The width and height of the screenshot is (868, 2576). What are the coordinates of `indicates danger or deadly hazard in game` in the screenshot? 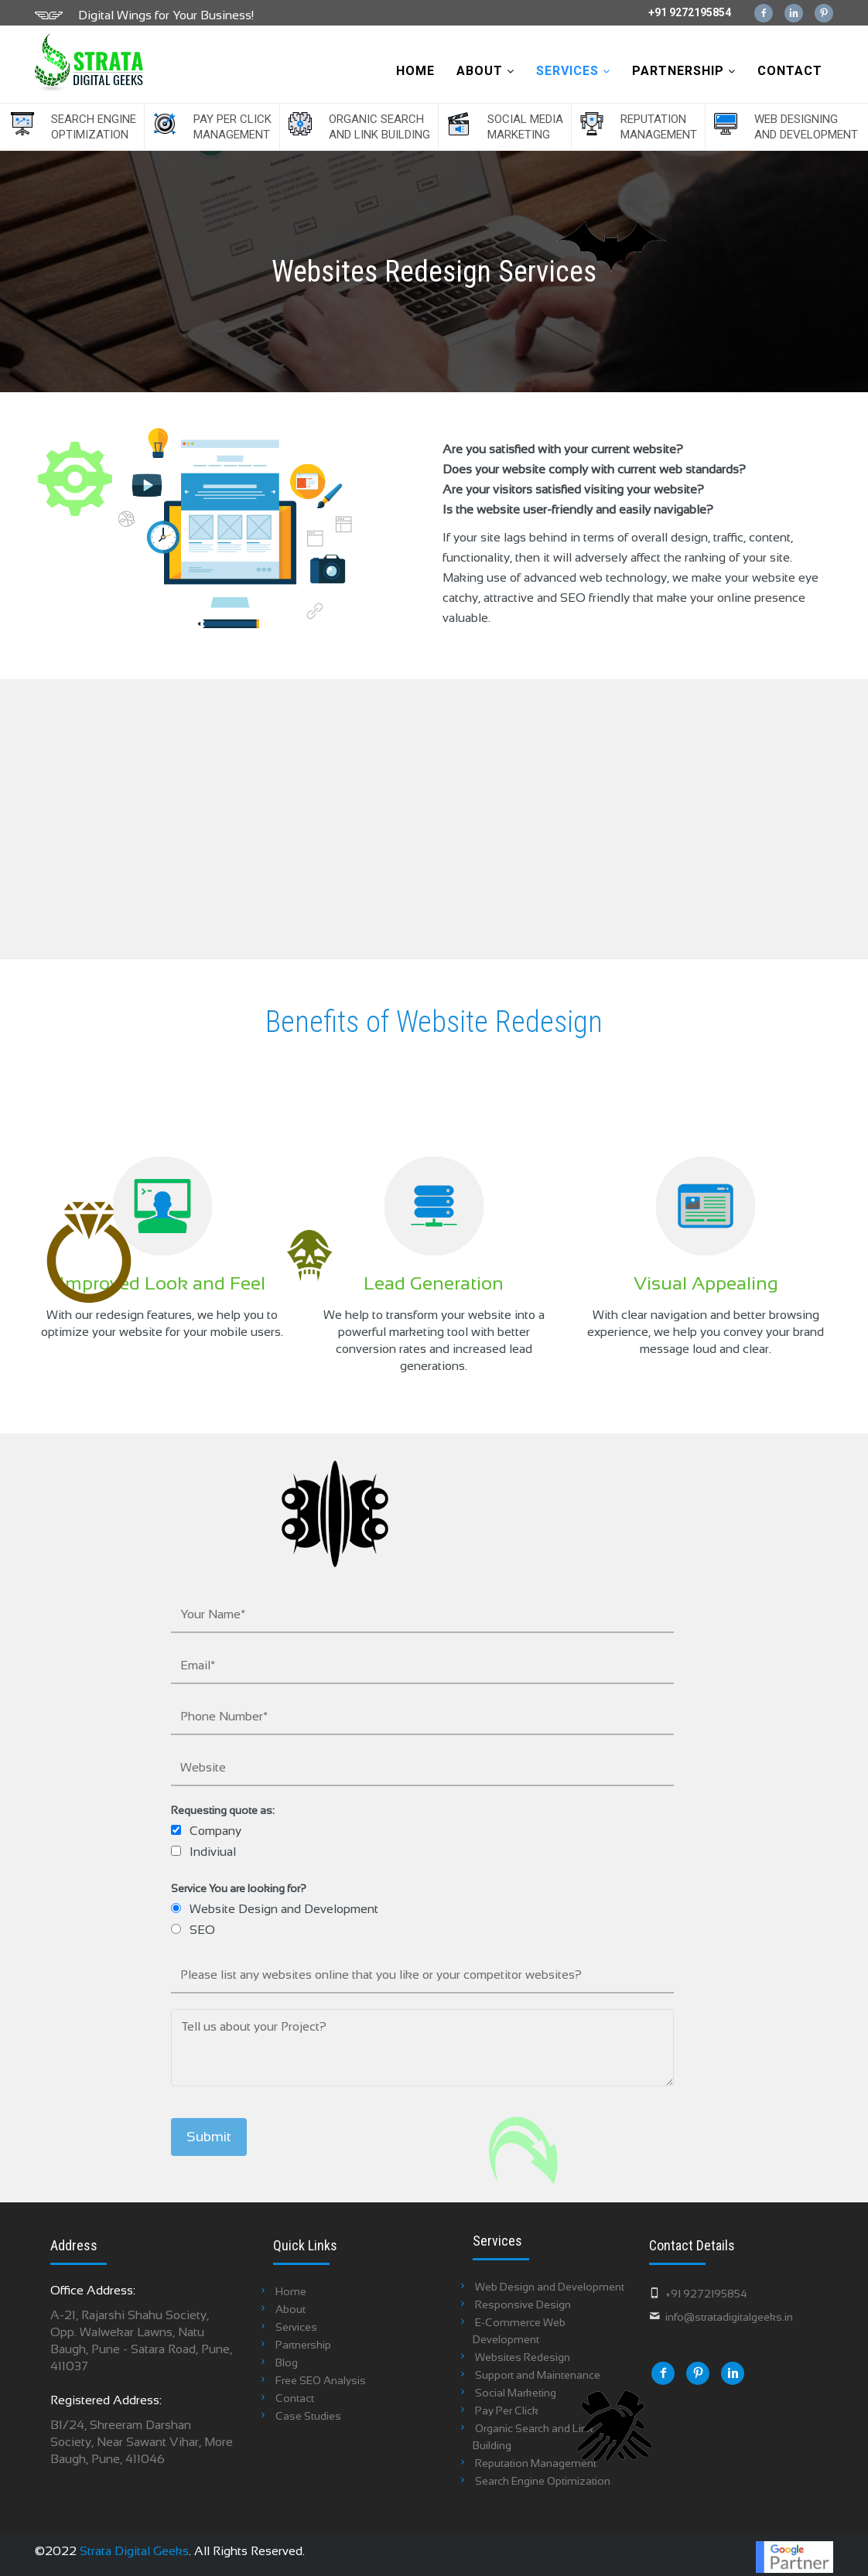 It's located at (309, 1256).